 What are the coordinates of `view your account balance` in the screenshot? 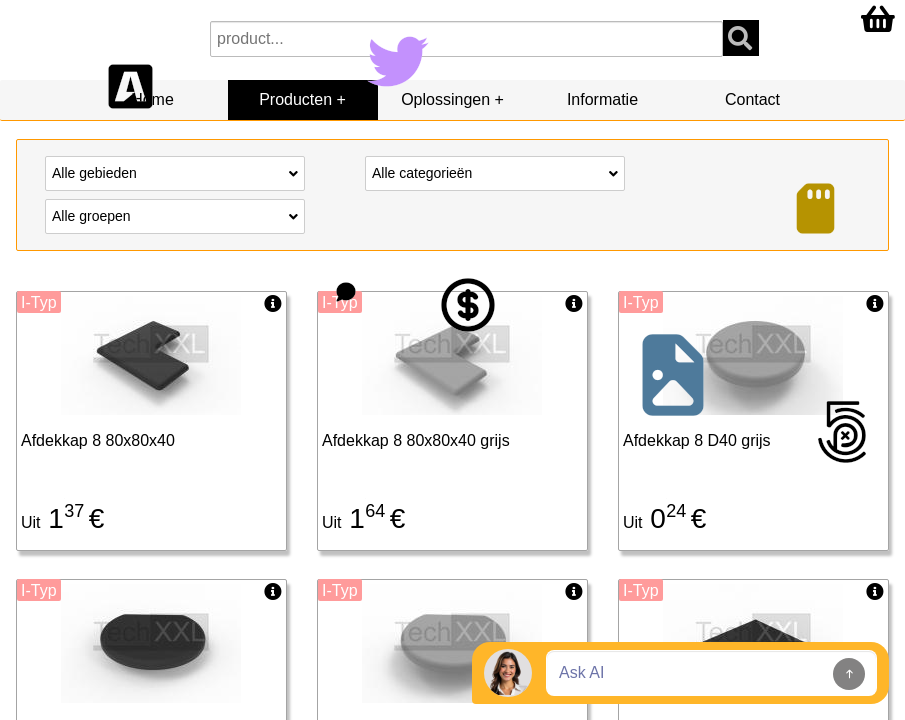 It's located at (468, 305).